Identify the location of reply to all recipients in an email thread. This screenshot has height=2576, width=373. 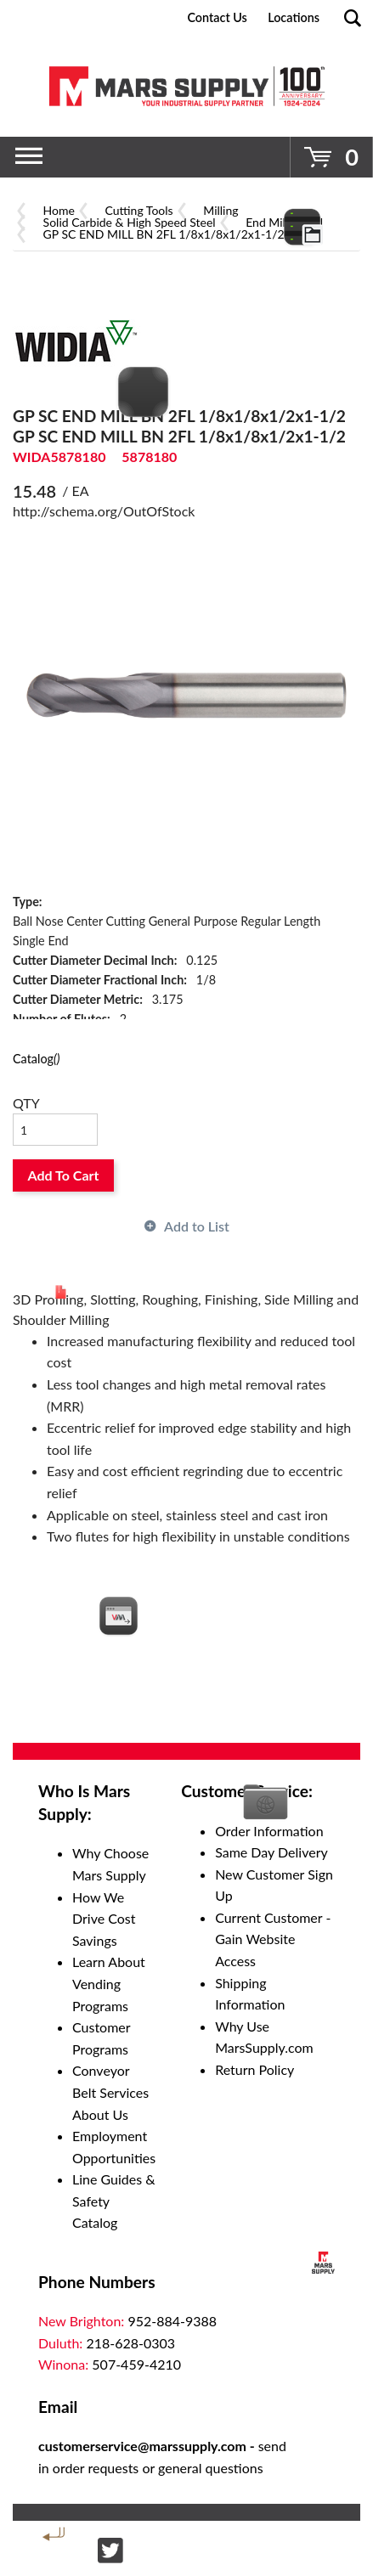
(53, 2534).